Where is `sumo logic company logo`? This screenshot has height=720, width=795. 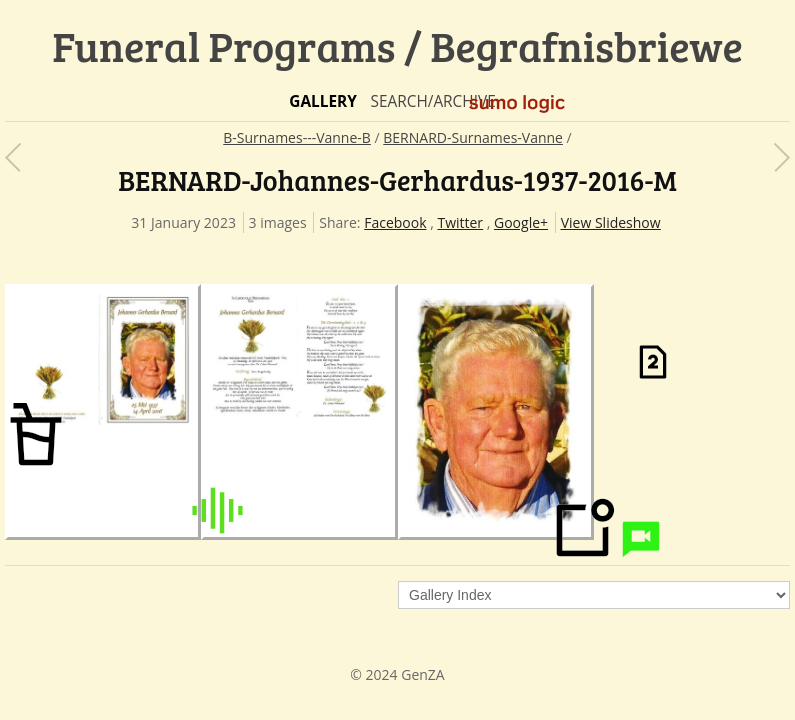 sumo logic company logo is located at coordinates (517, 104).